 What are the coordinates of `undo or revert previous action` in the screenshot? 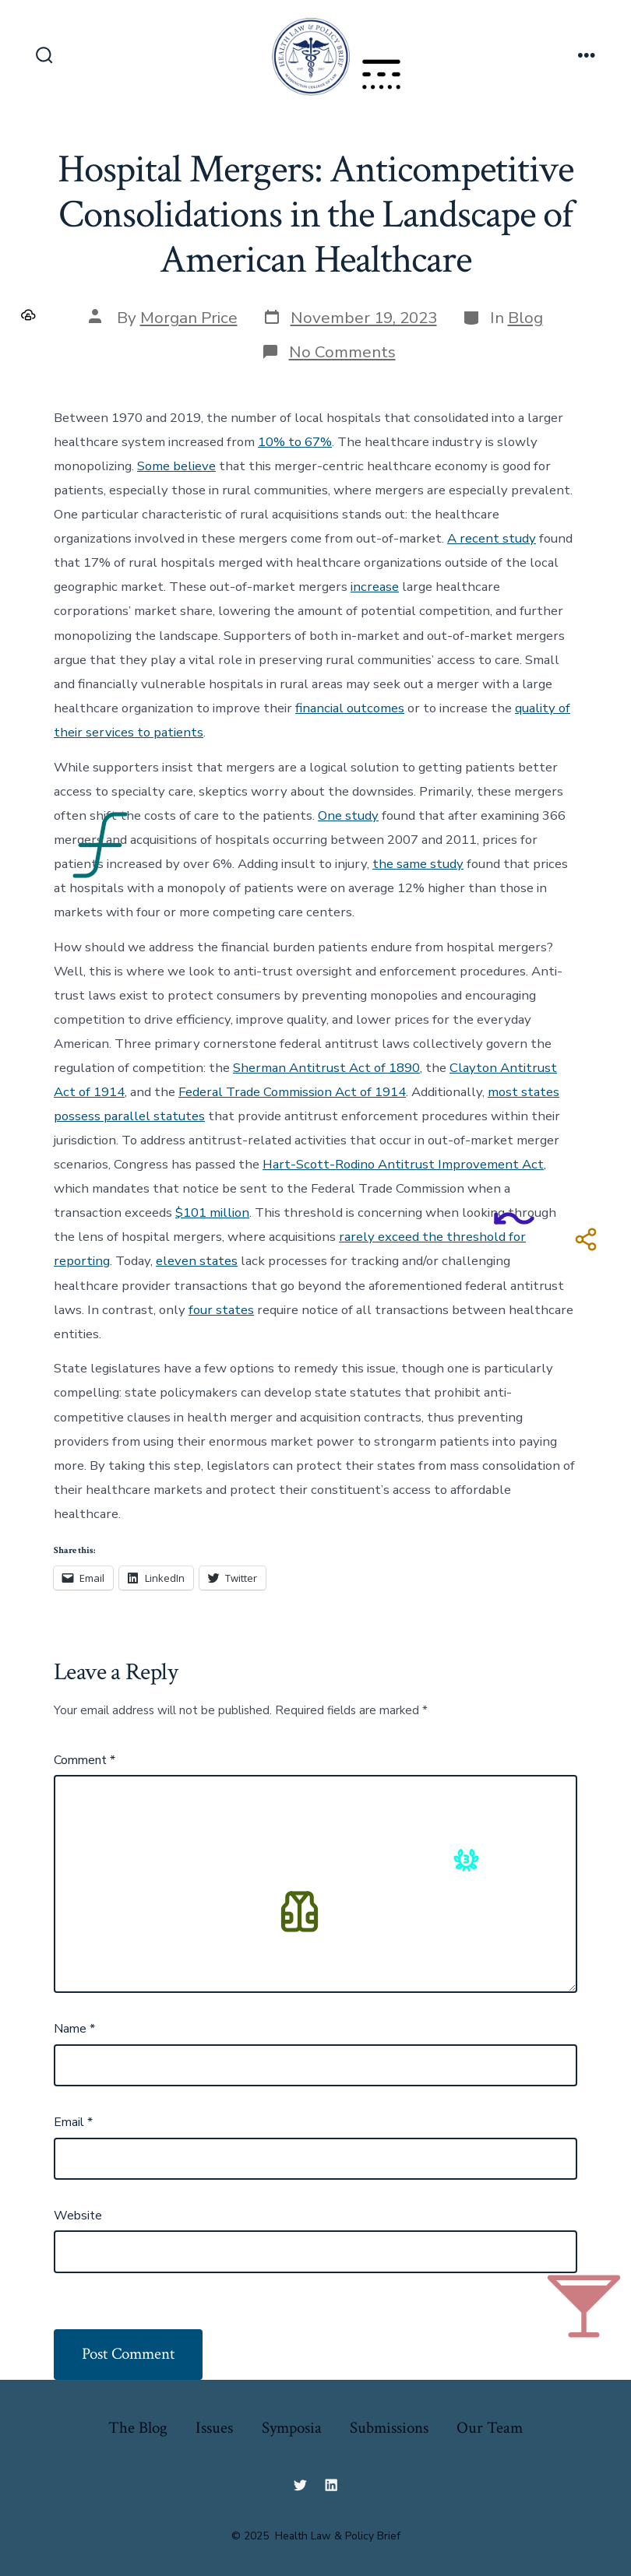 It's located at (514, 1218).